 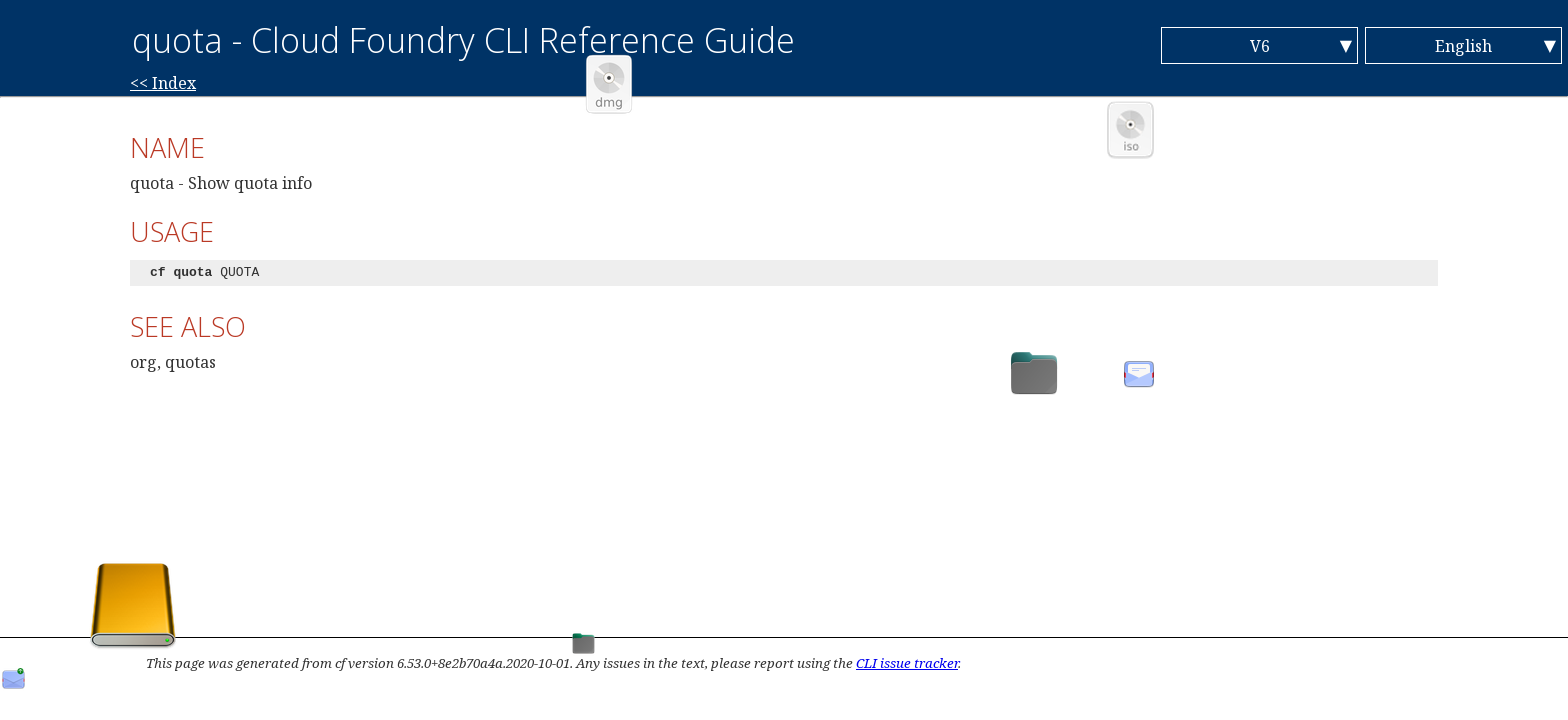 What do you see at coordinates (609, 84) in the screenshot?
I see `apple disk image file (.dmg)` at bounding box center [609, 84].